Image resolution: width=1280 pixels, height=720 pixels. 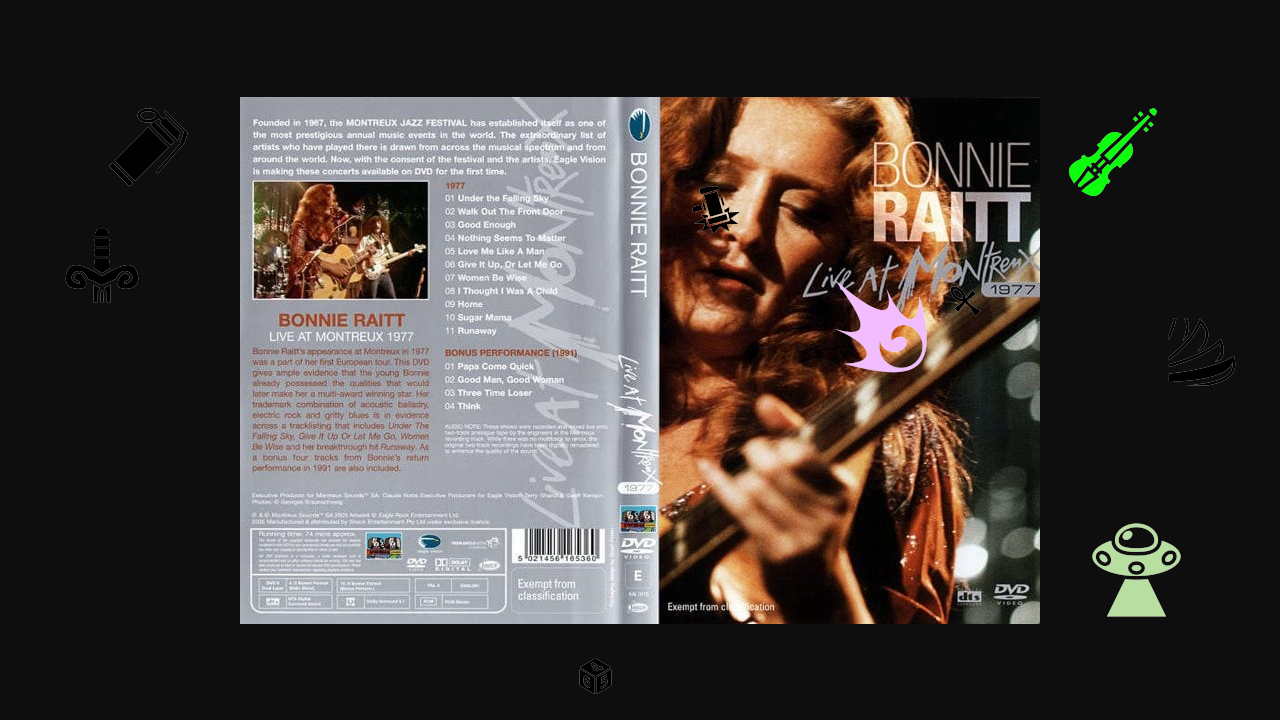 I want to click on select a sword or melee weapon, so click(x=102, y=265).